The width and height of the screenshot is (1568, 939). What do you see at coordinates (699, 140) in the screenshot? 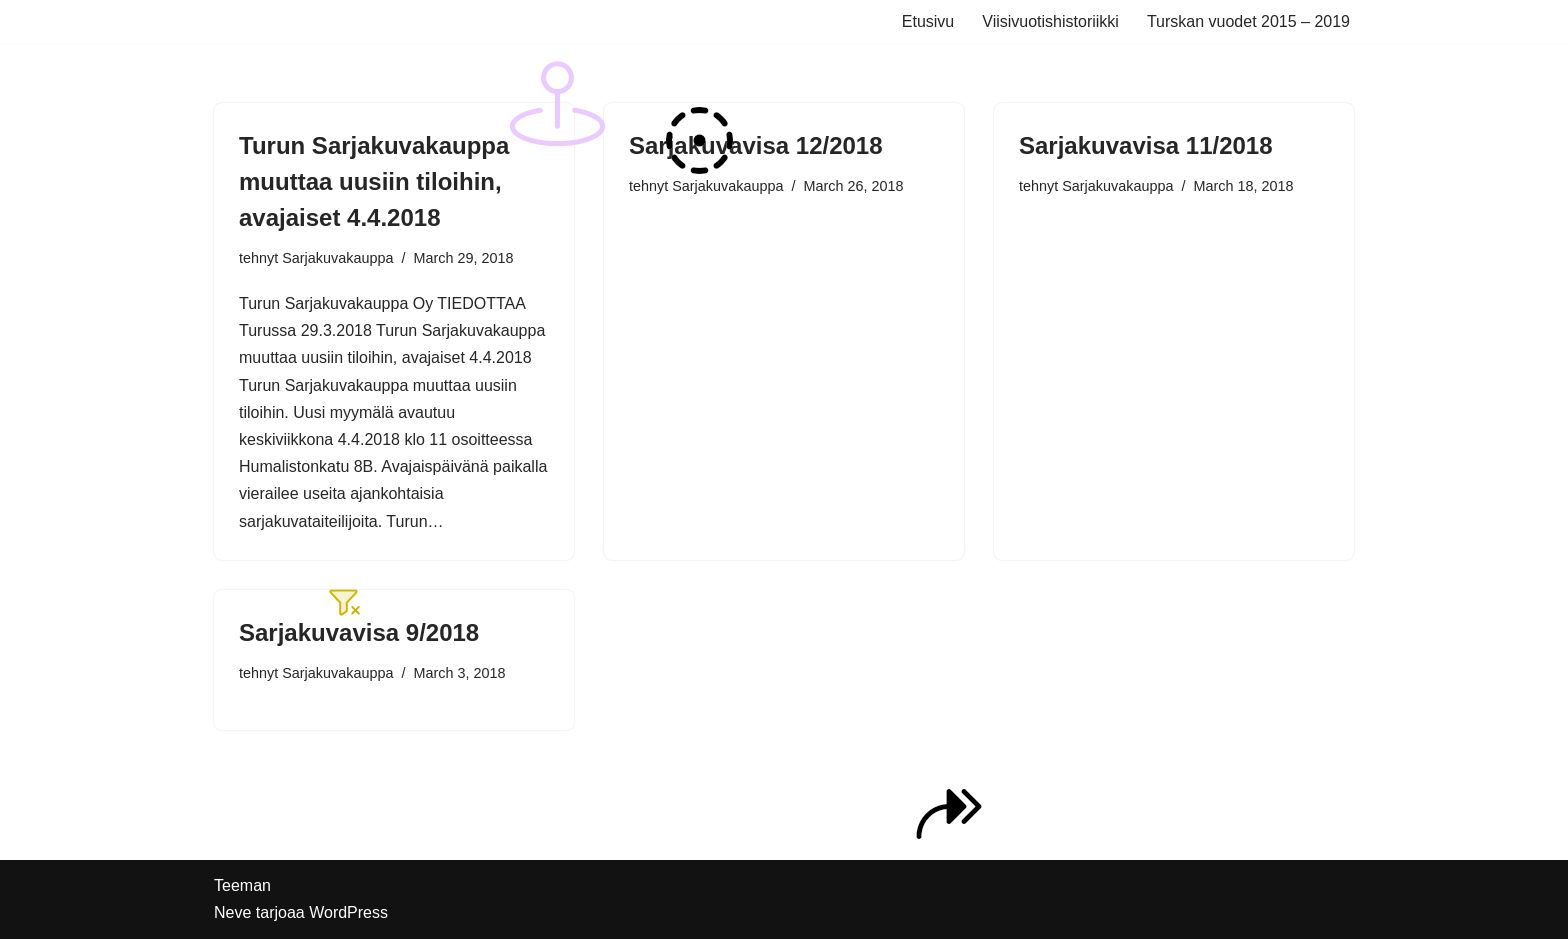
I see `set focus point or target area` at bounding box center [699, 140].